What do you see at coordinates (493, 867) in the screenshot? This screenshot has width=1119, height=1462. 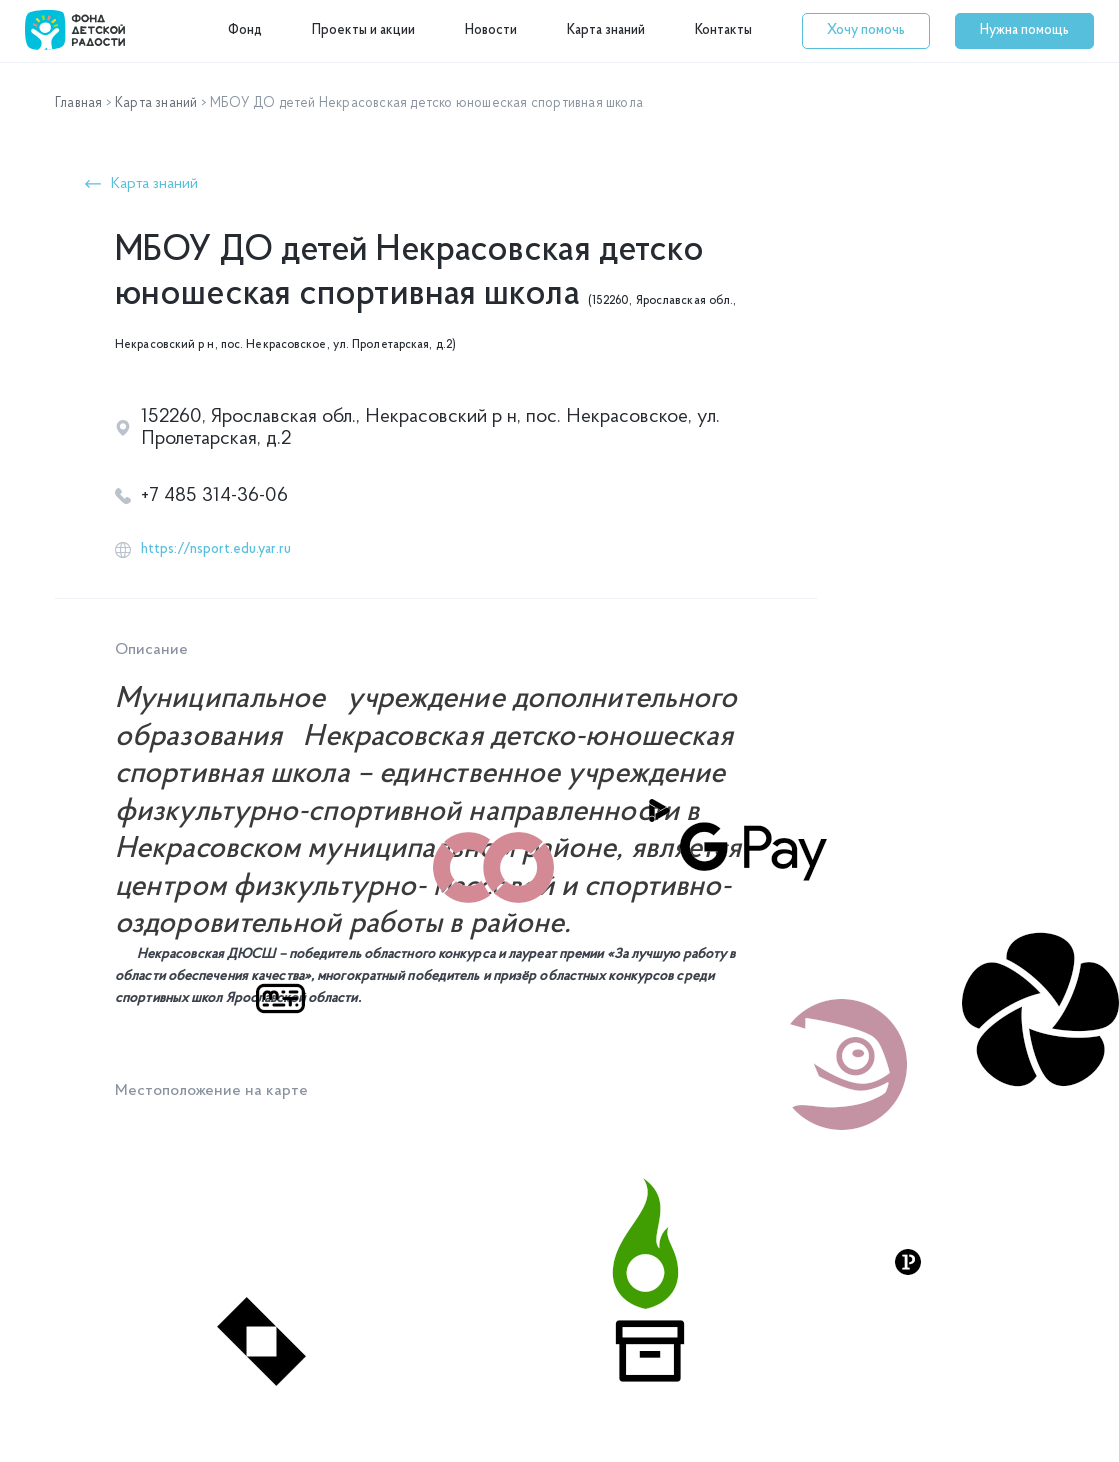 I see `open google colab` at bounding box center [493, 867].